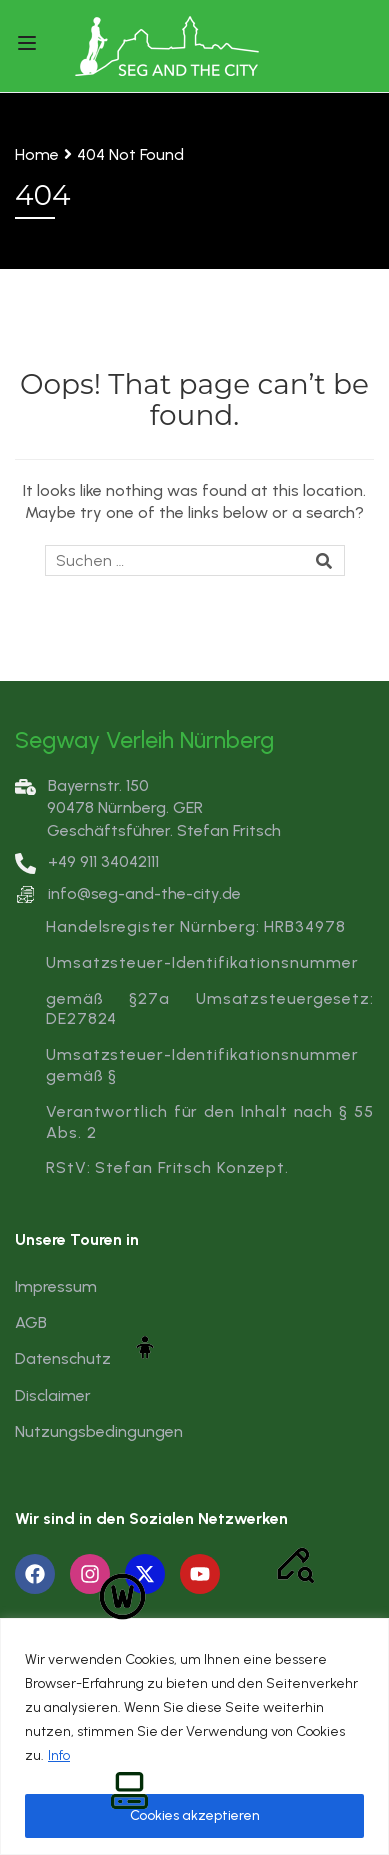 The height and width of the screenshot is (1855, 389). What do you see at coordinates (122, 1596) in the screenshot?
I see `laundry care symbol indicating wash dry setting` at bounding box center [122, 1596].